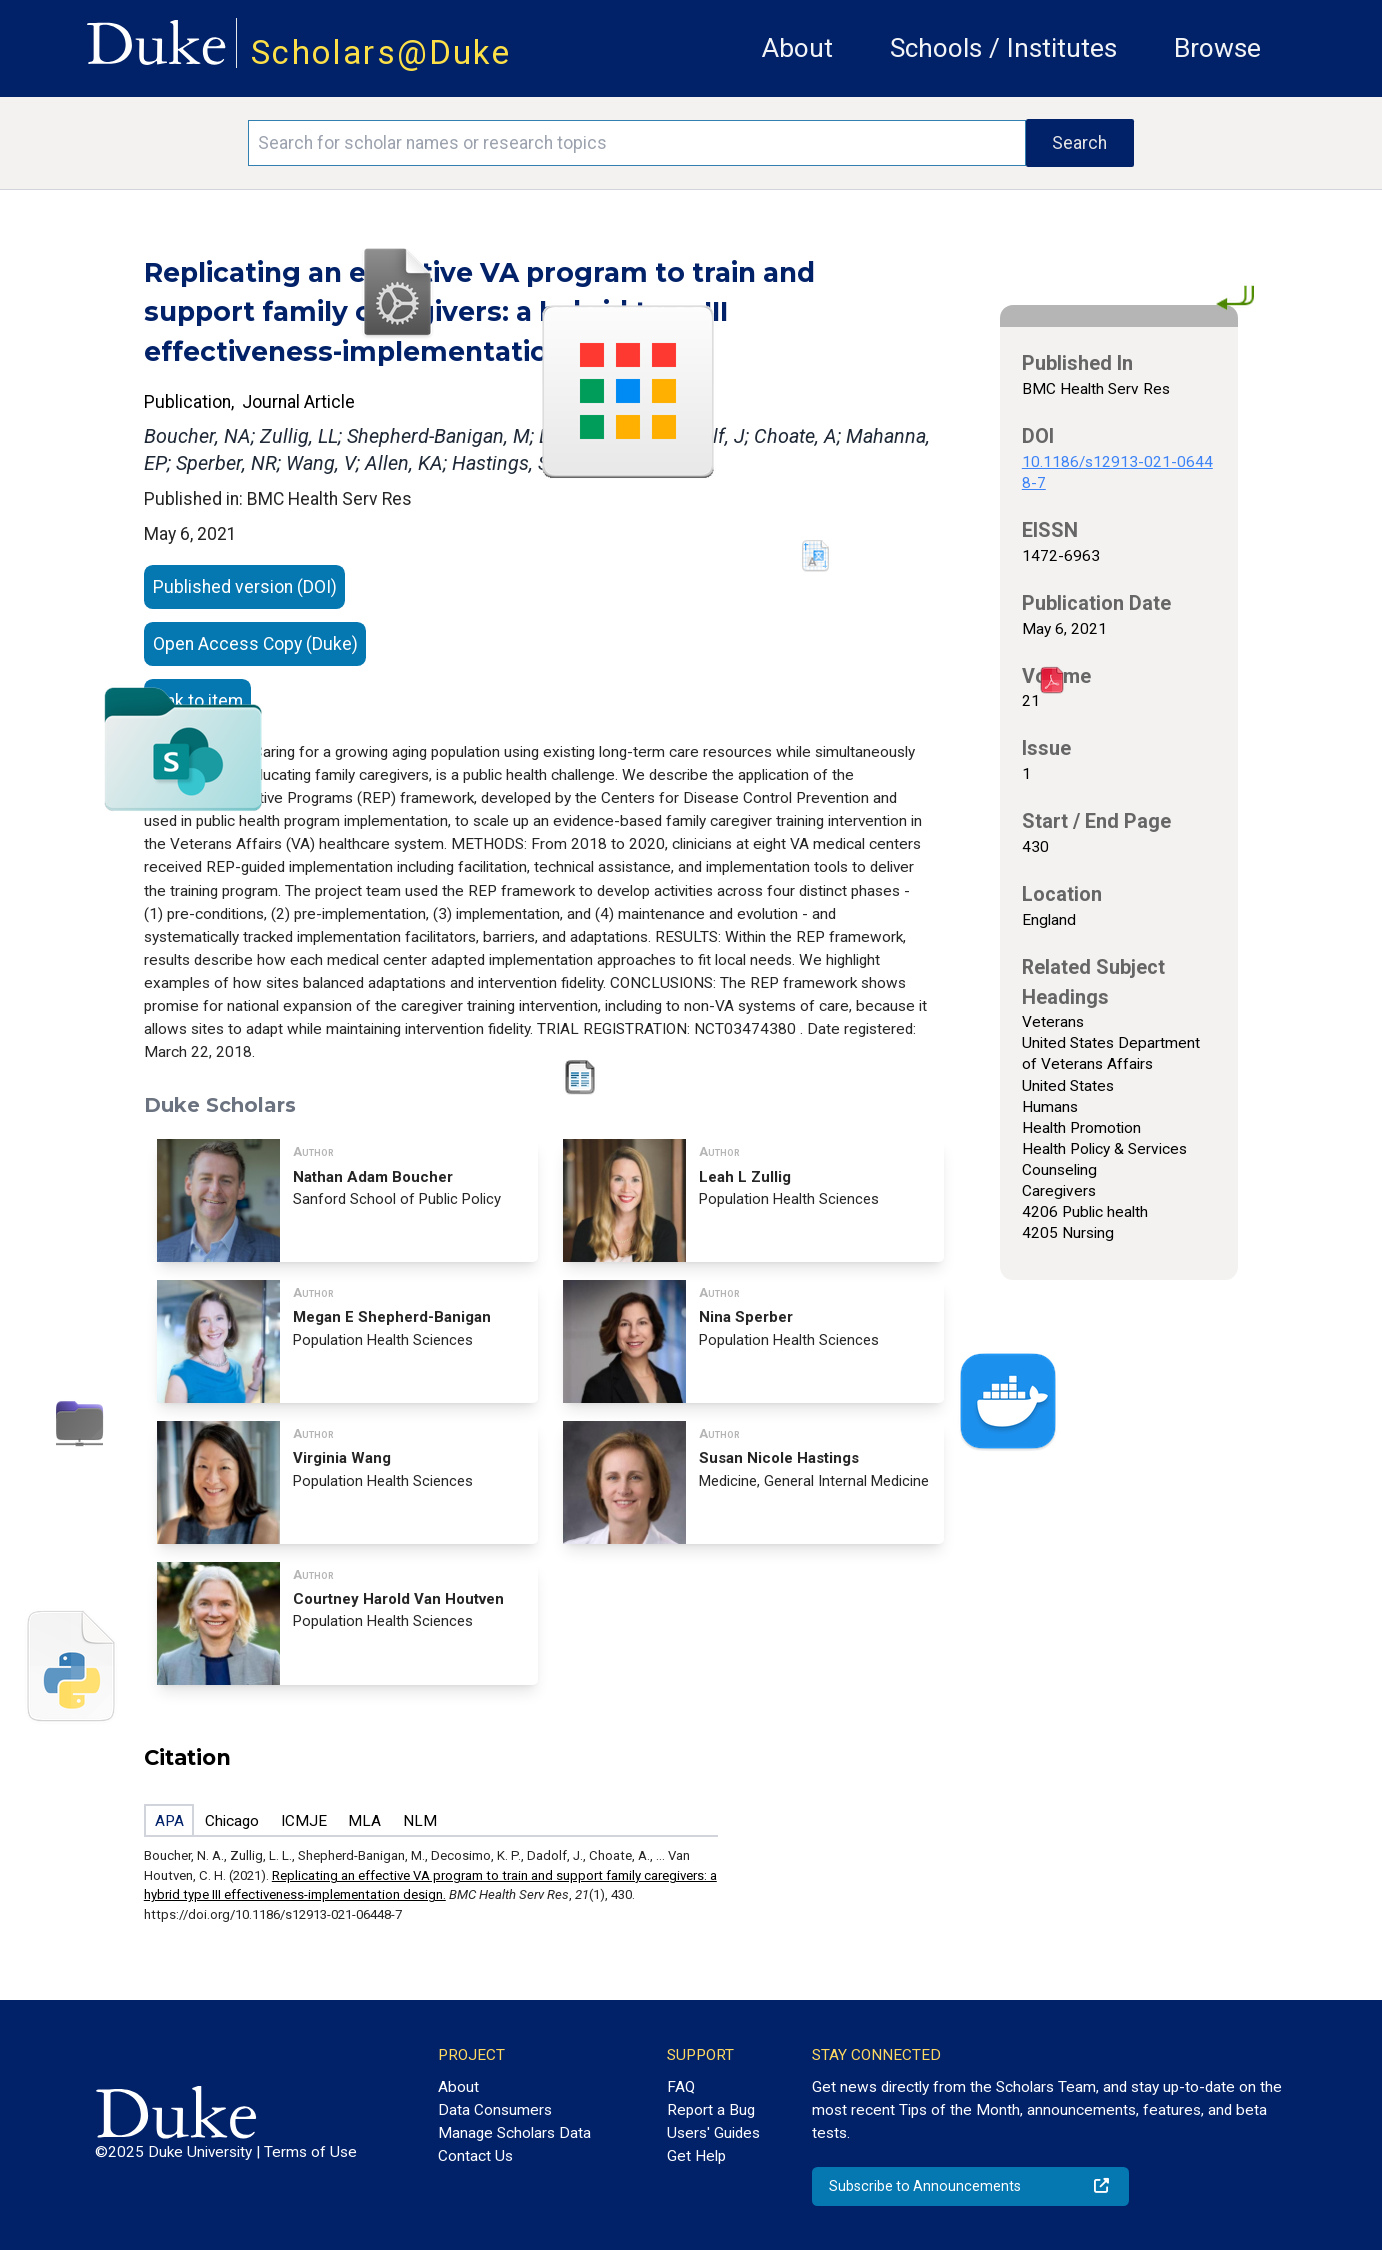 The image size is (1382, 2250). Describe the element at coordinates (815, 555) in the screenshot. I see `a gettext translation template file (.pot)` at that location.